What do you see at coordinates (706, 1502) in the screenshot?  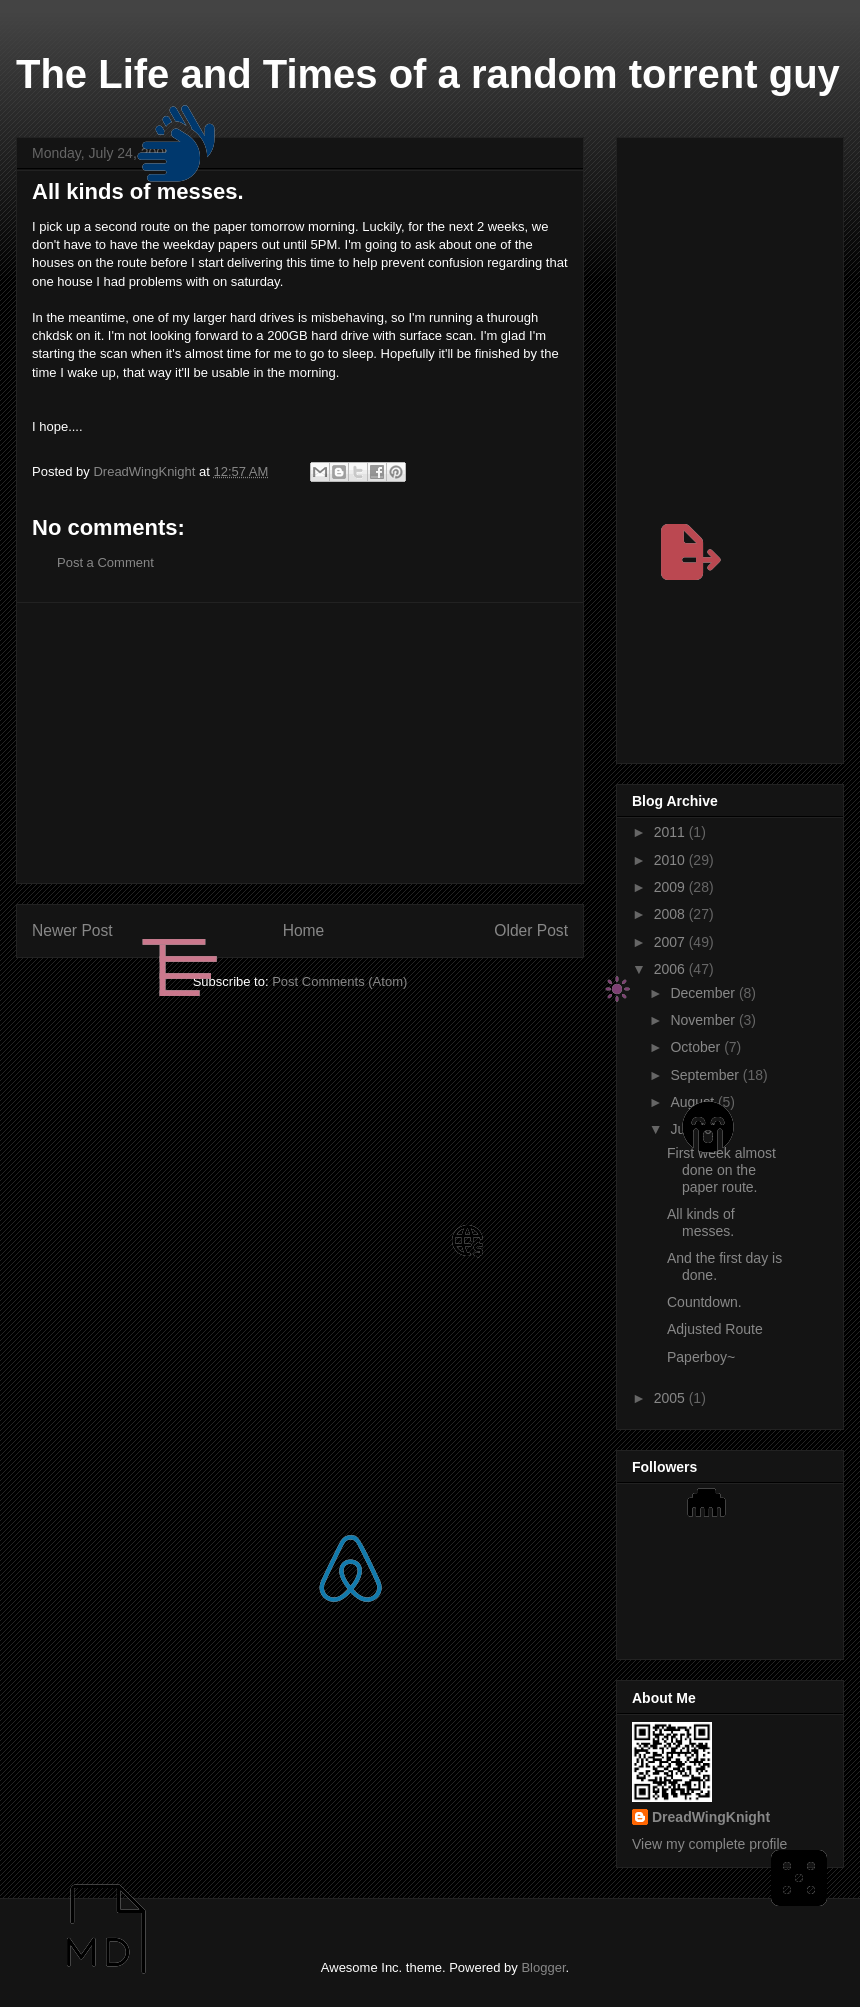 I see `ethernet or wired network connection` at bounding box center [706, 1502].